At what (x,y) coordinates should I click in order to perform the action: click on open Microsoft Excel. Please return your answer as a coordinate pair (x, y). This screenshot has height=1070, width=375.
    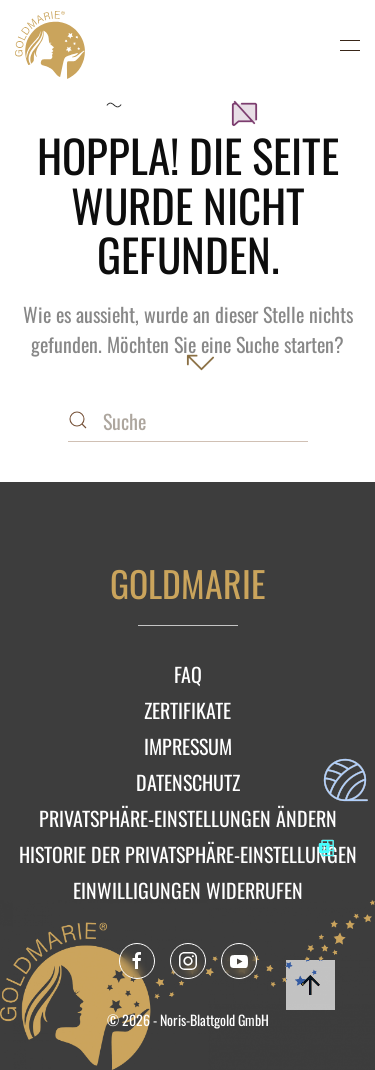
    Looking at the image, I should click on (327, 848).